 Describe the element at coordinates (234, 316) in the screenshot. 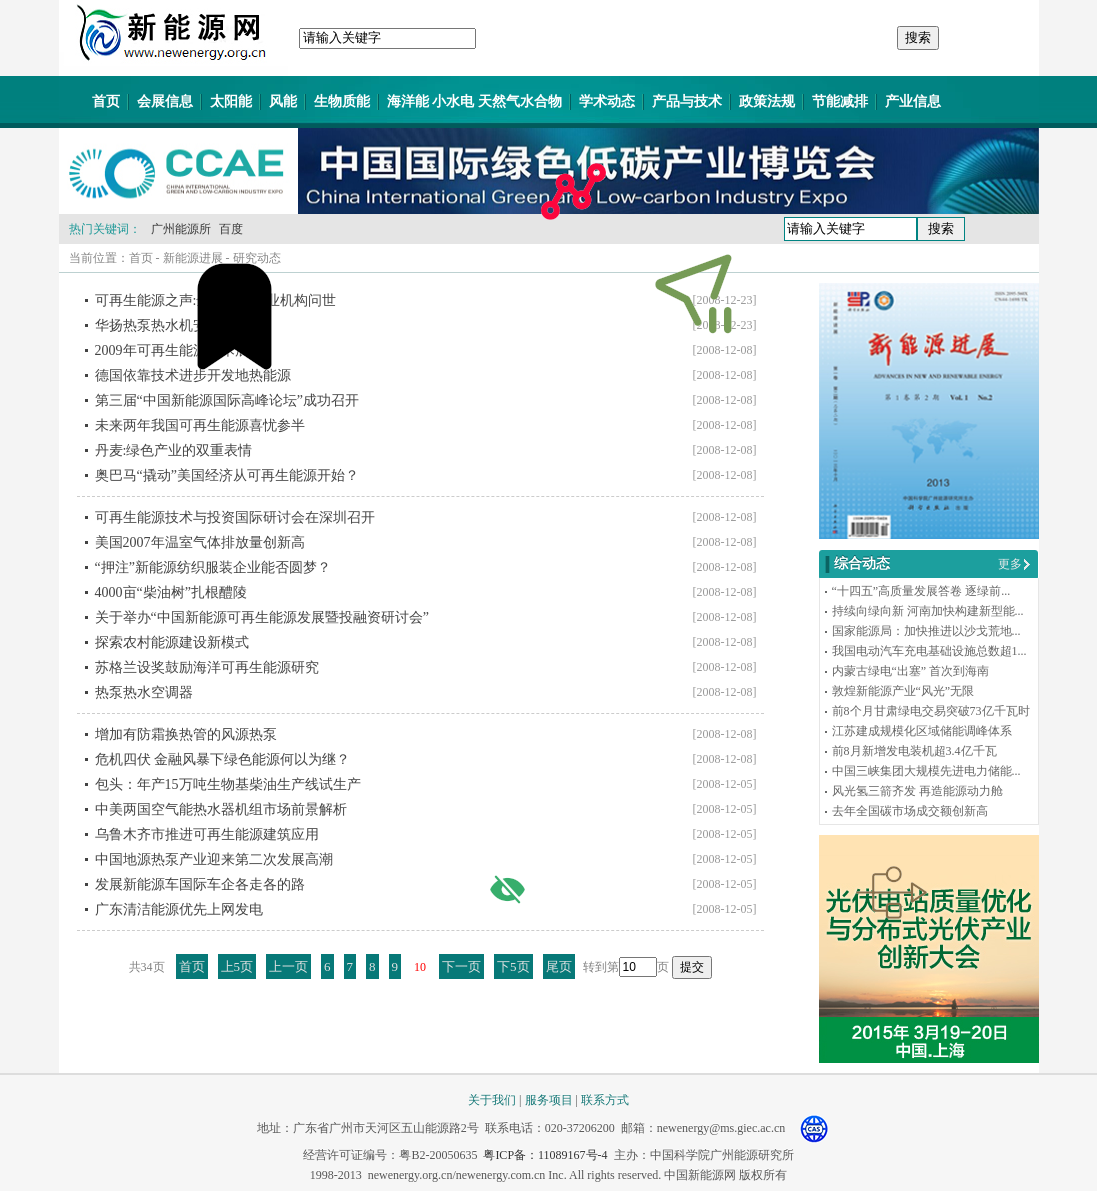

I see `save this item for later` at that location.